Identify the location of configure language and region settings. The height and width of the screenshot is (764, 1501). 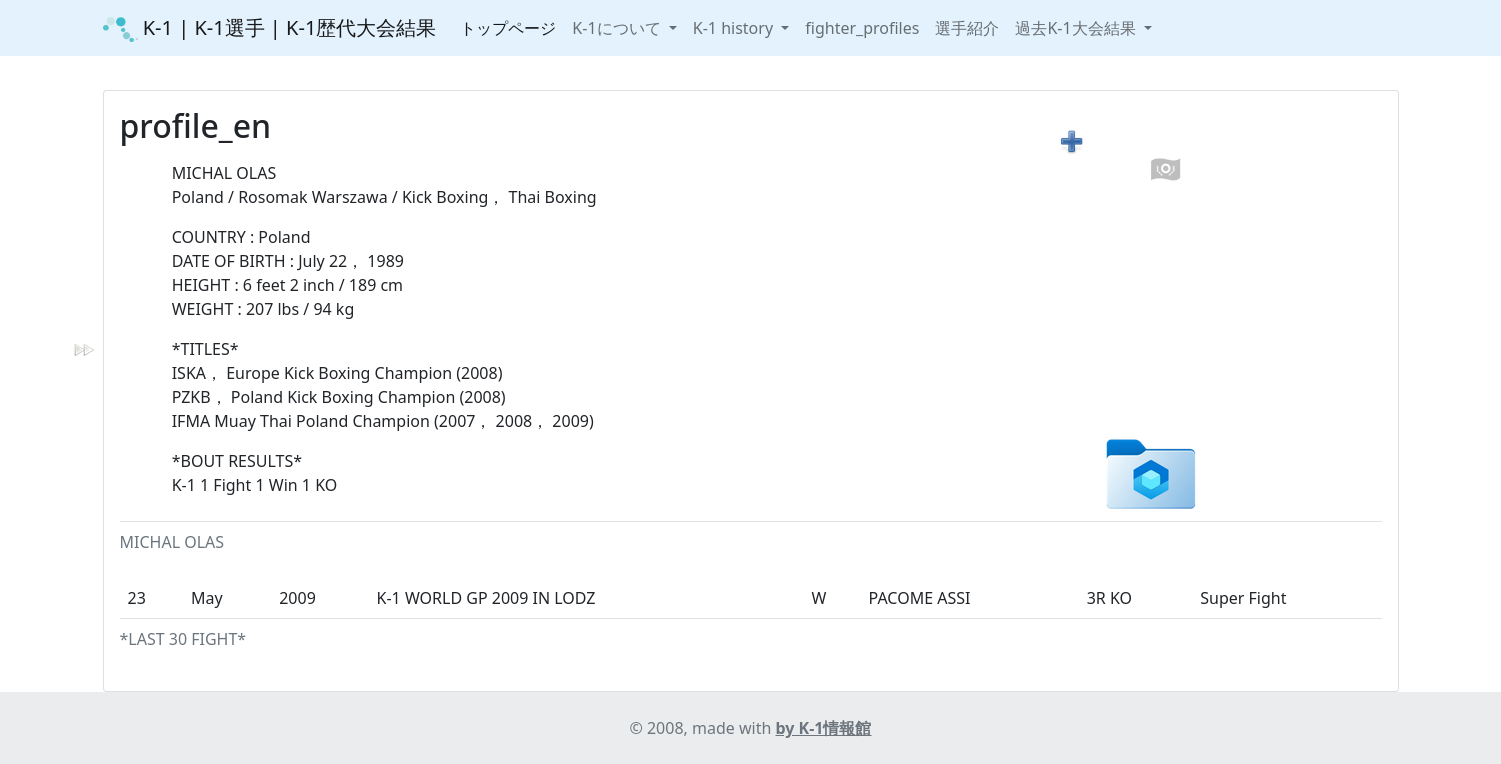
(1166, 169).